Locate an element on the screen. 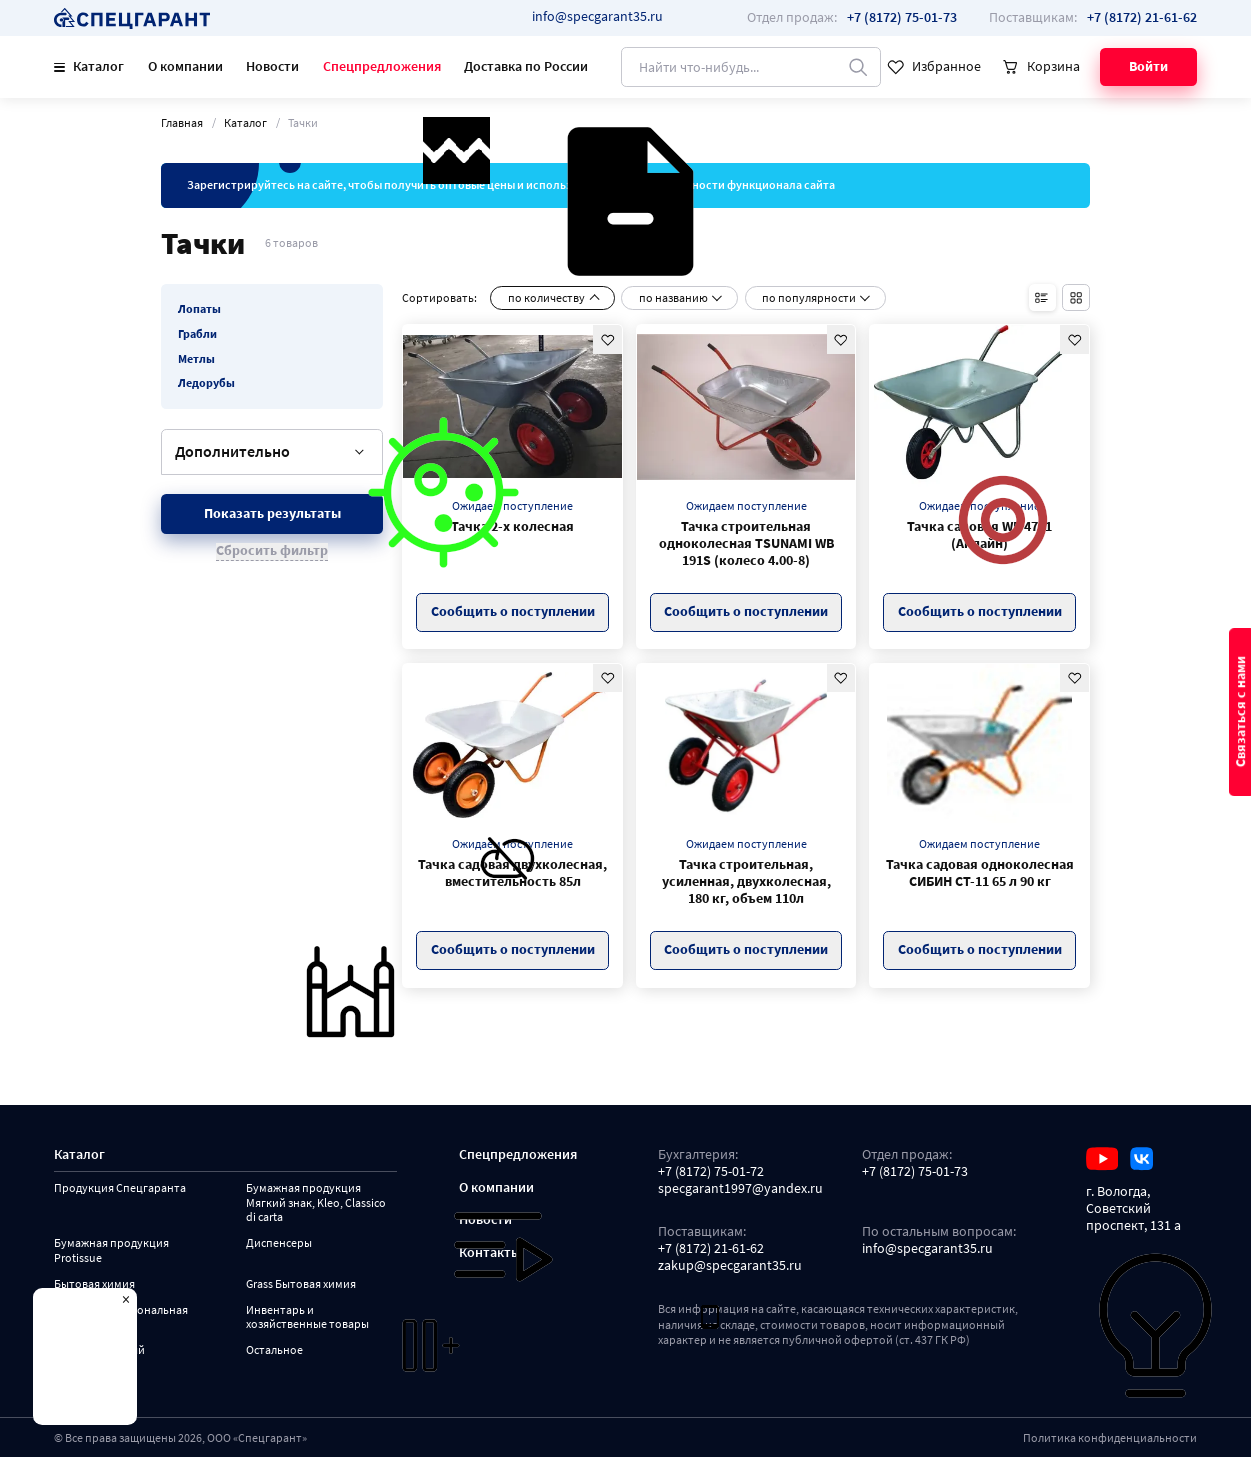  indicates virus or malware detected is located at coordinates (443, 492).